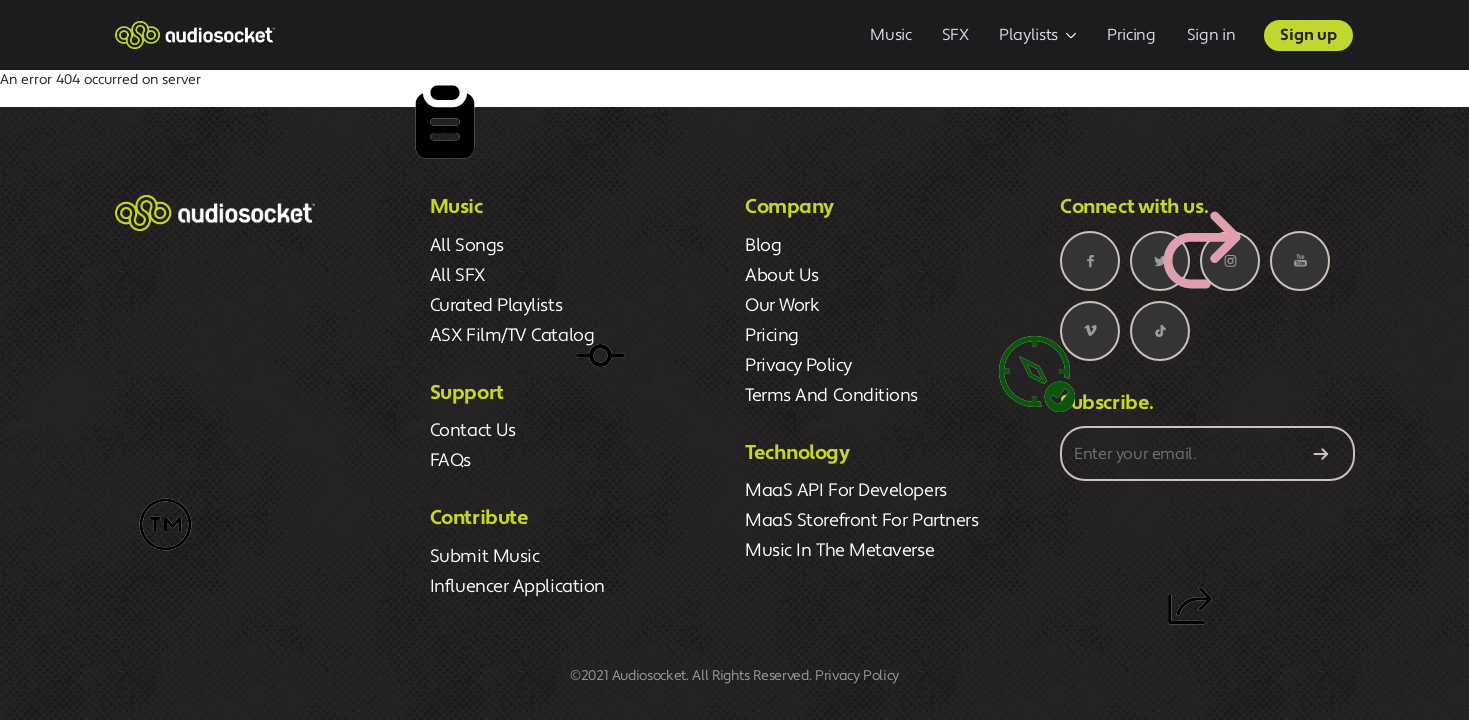 This screenshot has width=1469, height=720. What do you see at coordinates (165, 524) in the screenshot?
I see `indicates trademarked content or branding` at bounding box center [165, 524].